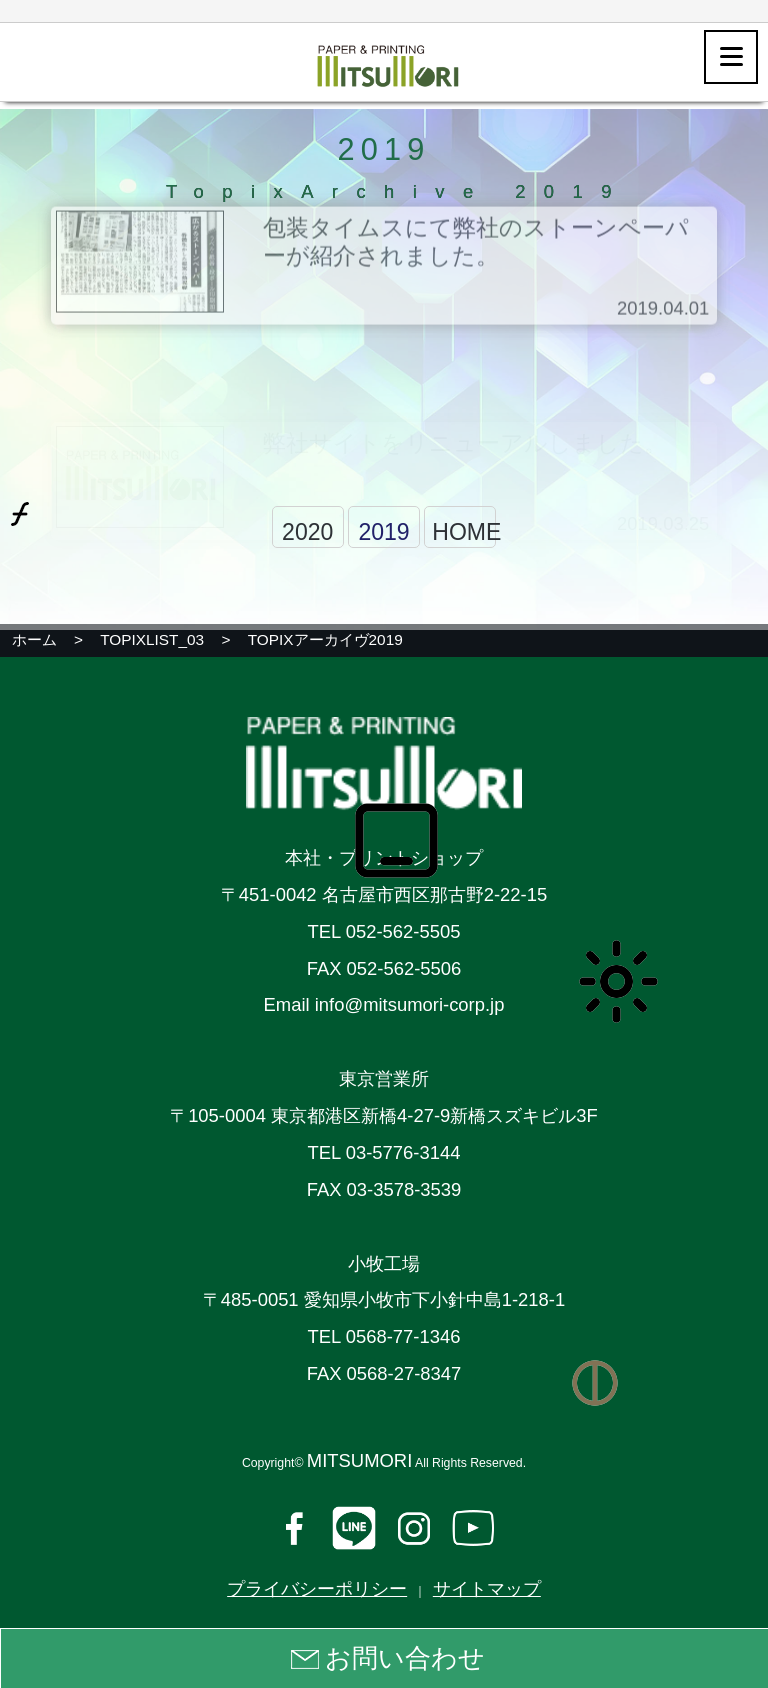  What do you see at coordinates (616, 981) in the screenshot?
I see `increase screen brightness` at bounding box center [616, 981].